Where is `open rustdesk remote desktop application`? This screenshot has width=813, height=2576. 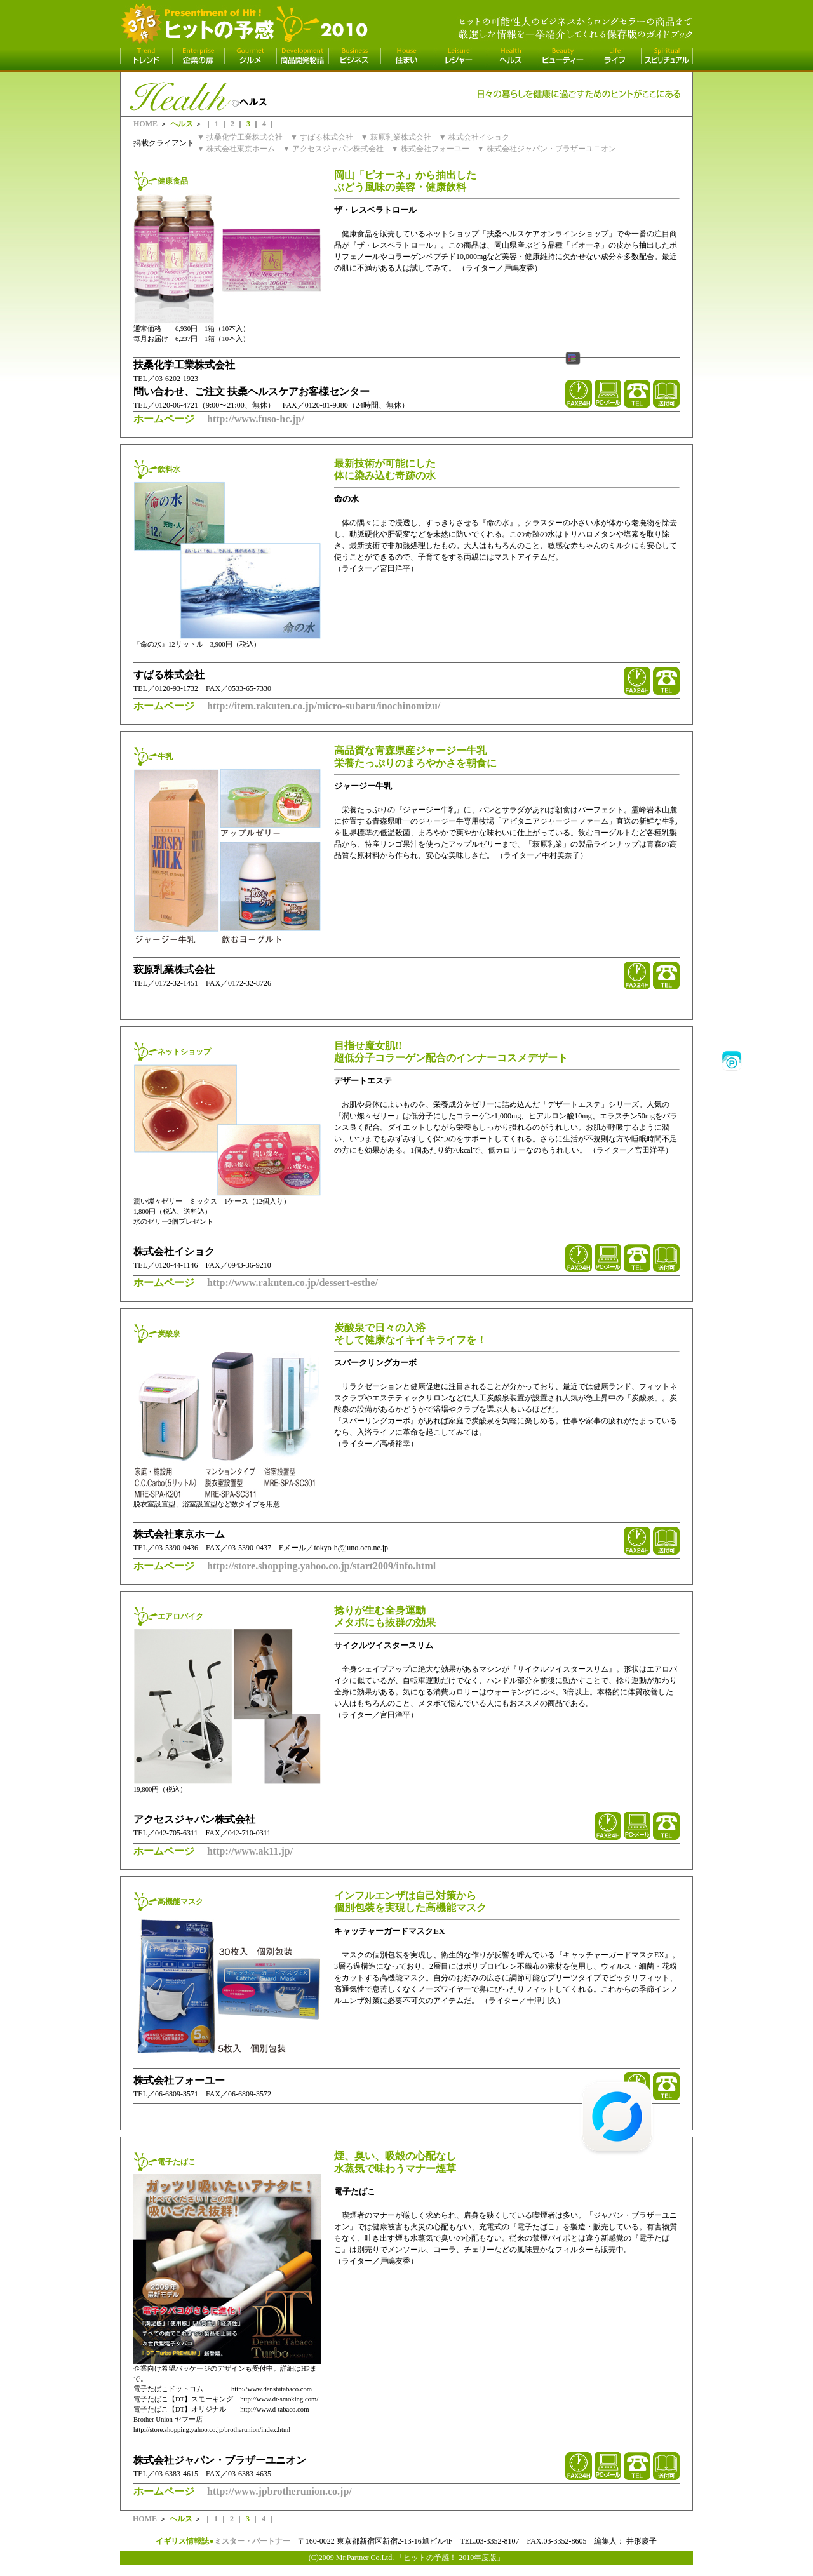
open rustdesk remote desktop application is located at coordinates (617, 2116).